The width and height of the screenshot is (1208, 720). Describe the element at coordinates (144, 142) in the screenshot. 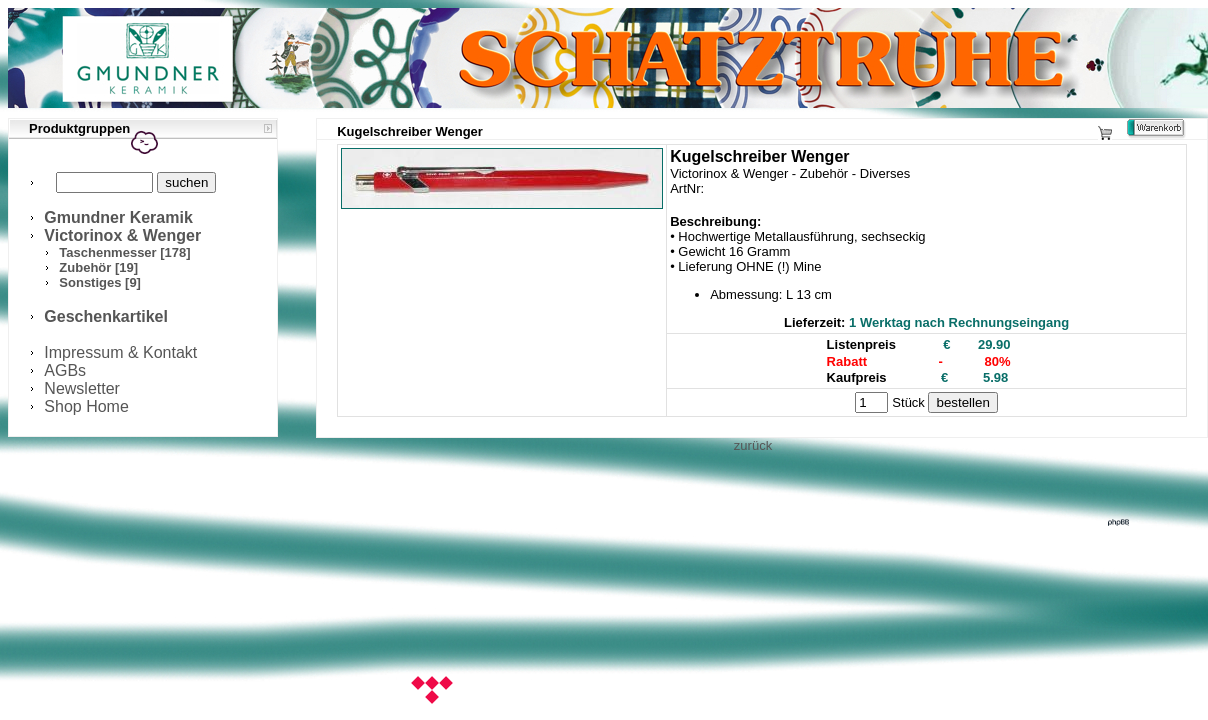

I see `open termius ssh client` at that location.